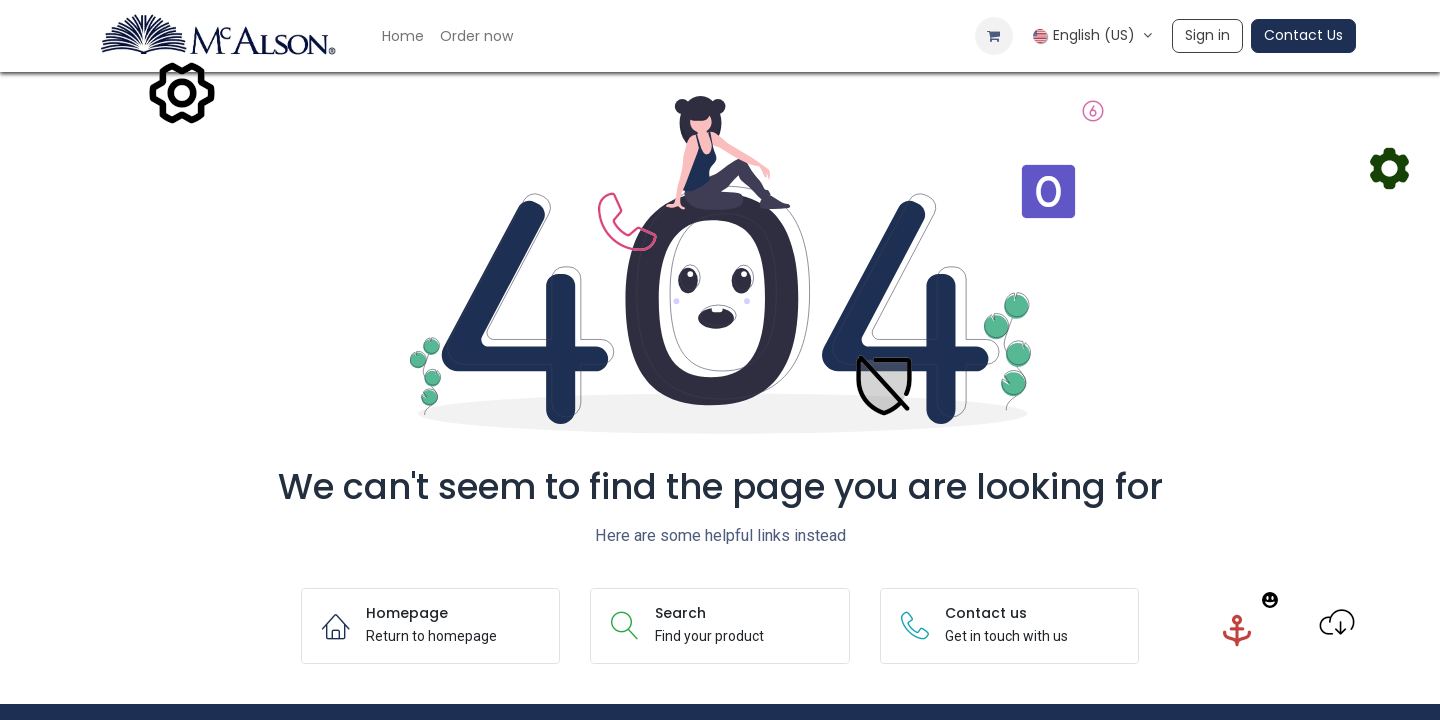 The image size is (1440, 720). What do you see at coordinates (1048, 191) in the screenshot?
I see `indicates zero or no items` at bounding box center [1048, 191].